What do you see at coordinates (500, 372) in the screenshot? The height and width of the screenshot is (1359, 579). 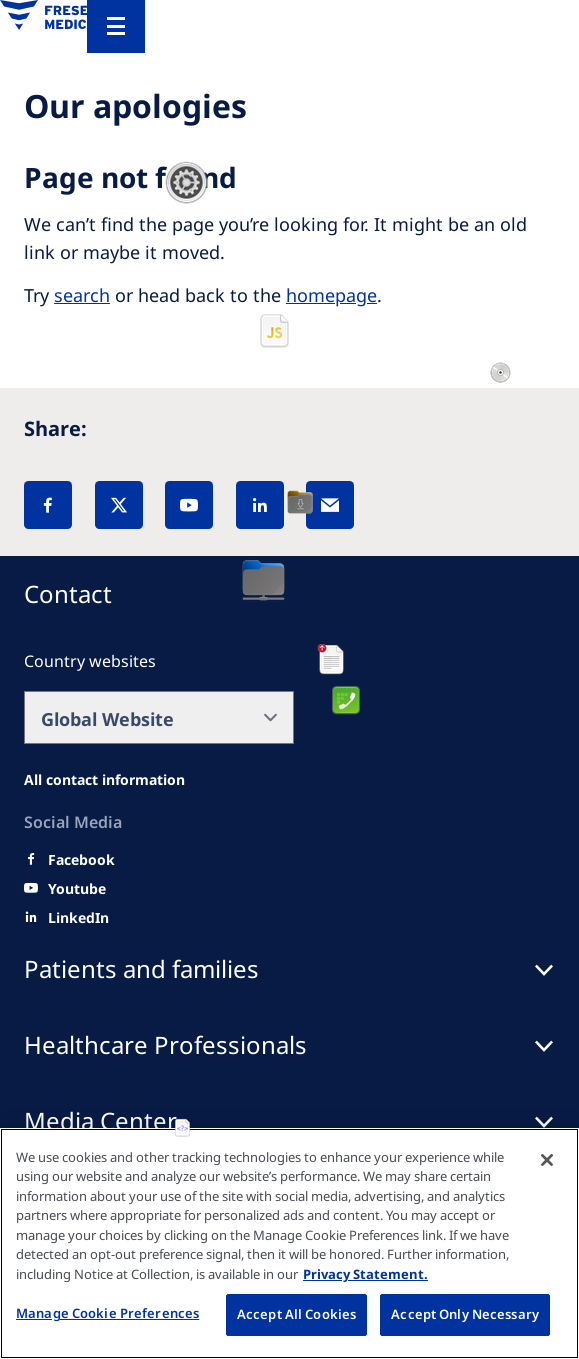 I see `indicates a rewritable CD drive or disc` at bounding box center [500, 372].